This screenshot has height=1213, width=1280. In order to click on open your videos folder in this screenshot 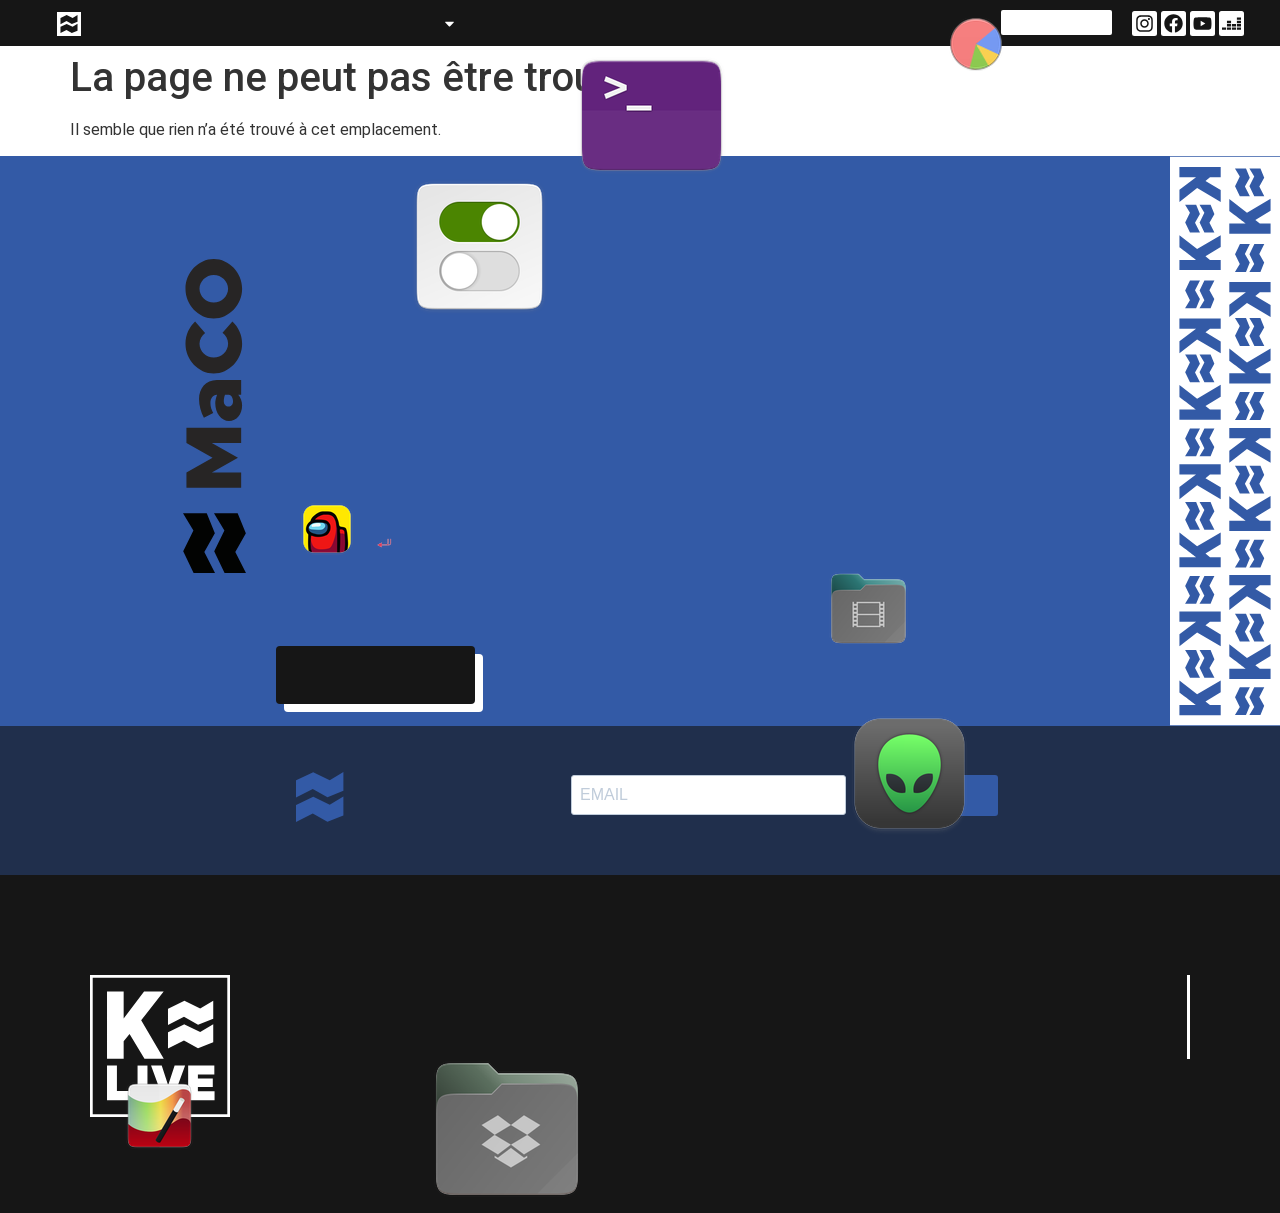, I will do `click(868, 608)`.